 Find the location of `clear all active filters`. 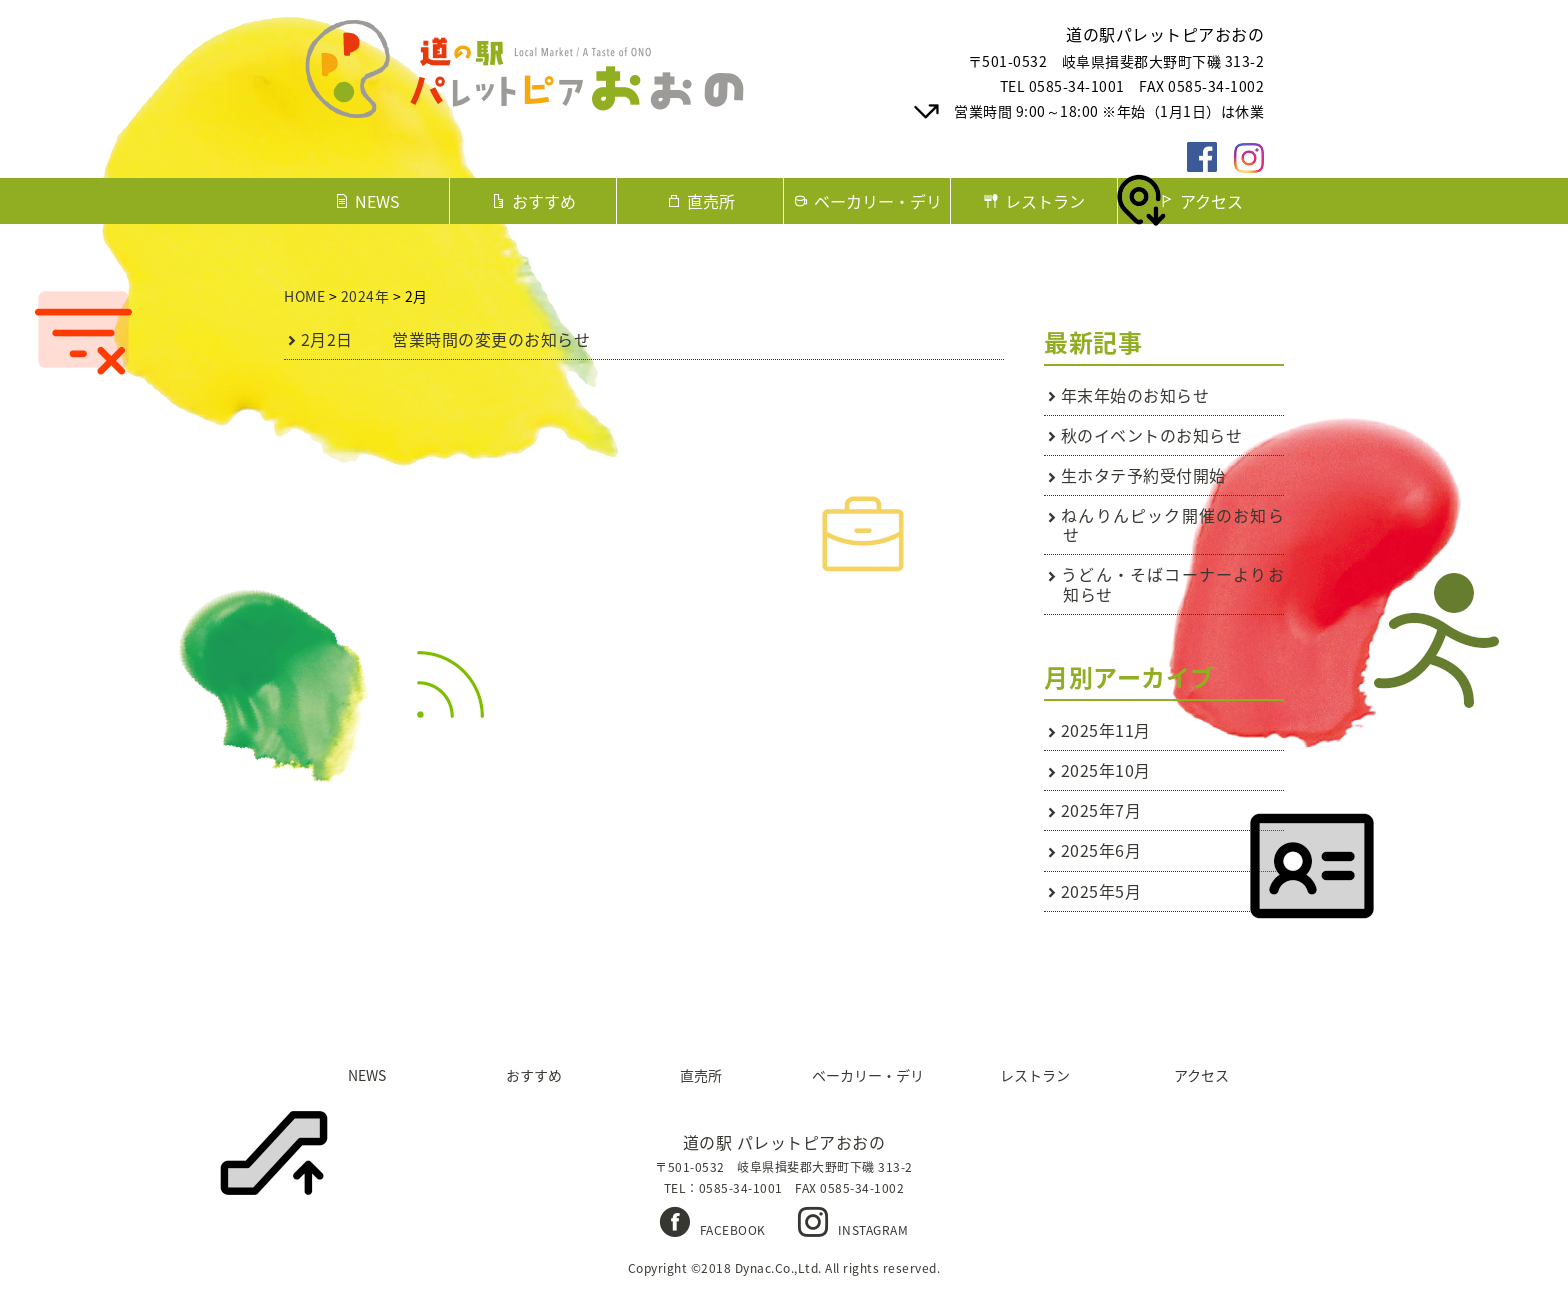

clear all active filters is located at coordinates (83, 329).